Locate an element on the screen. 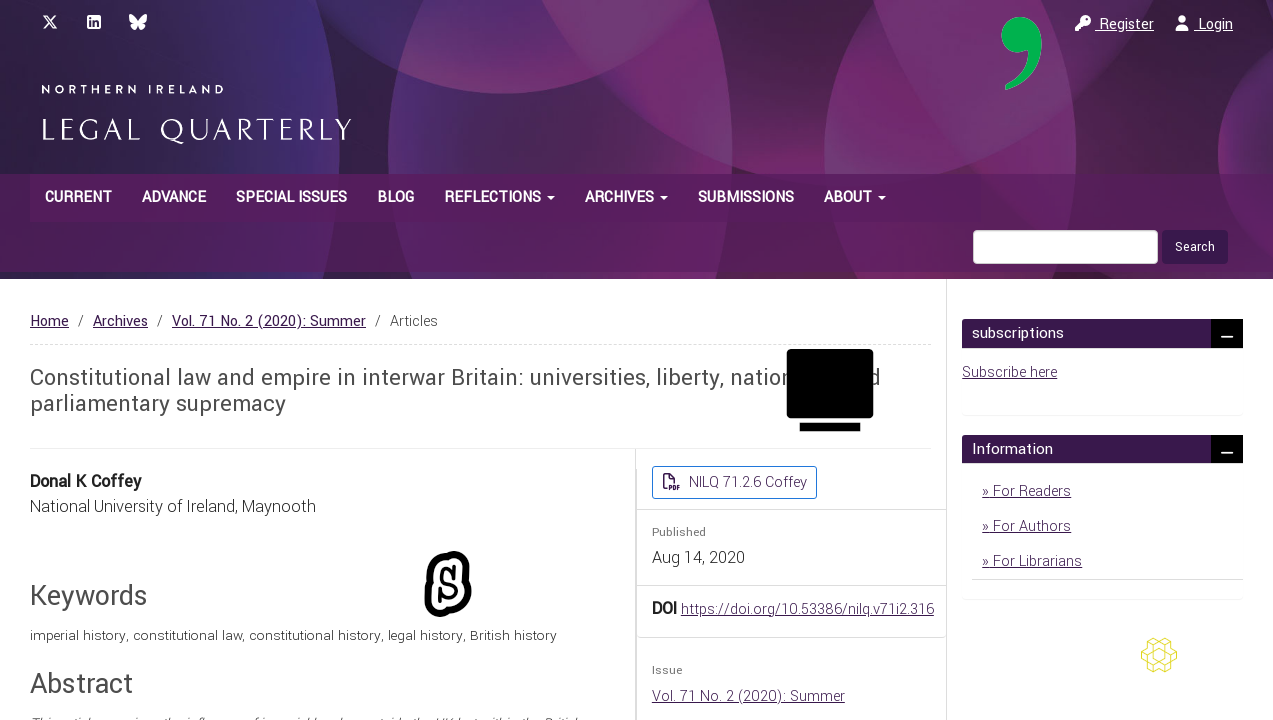  access tv or display settings is located at coordinates (830, 388).